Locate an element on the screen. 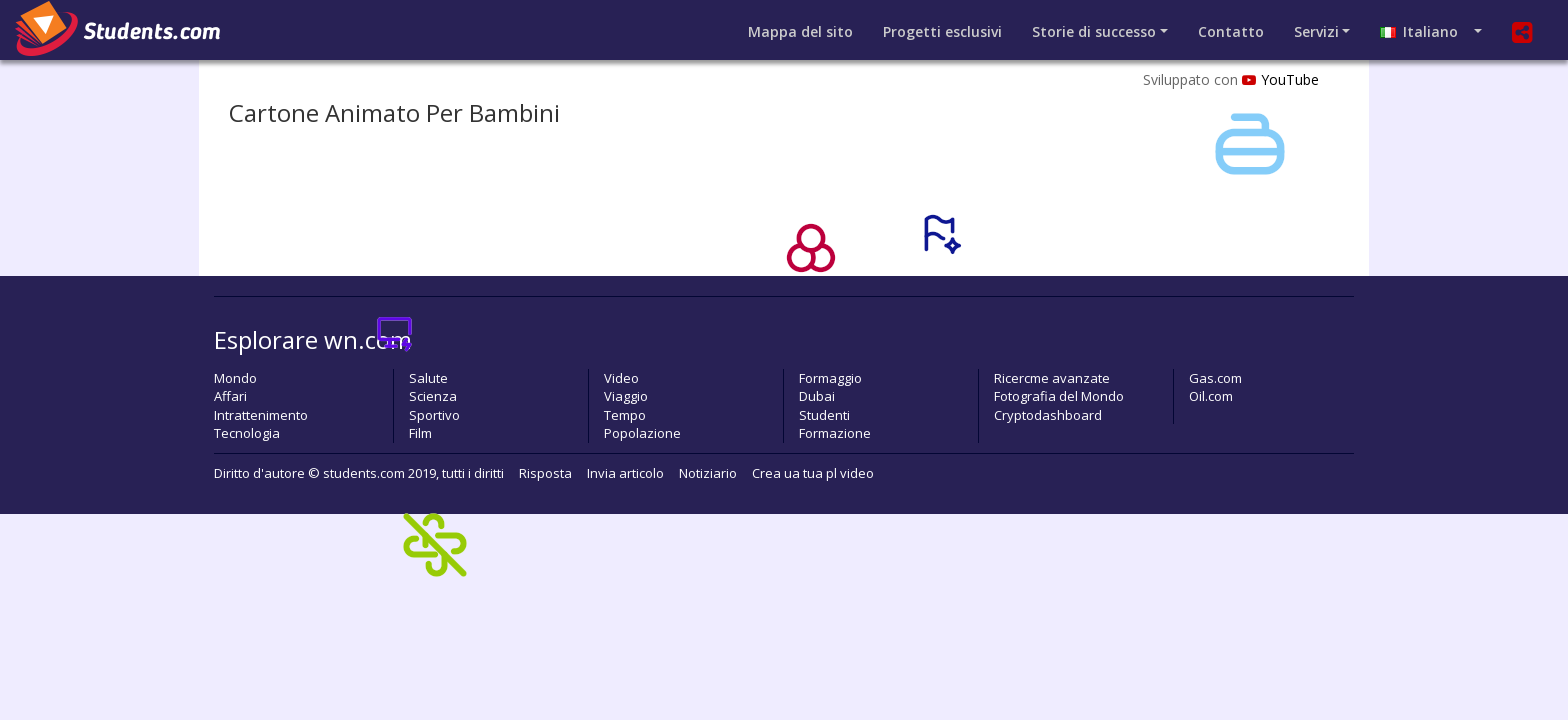 The image size is (1568, 720). apply filters to refine results is located at coordinates (811, 248).